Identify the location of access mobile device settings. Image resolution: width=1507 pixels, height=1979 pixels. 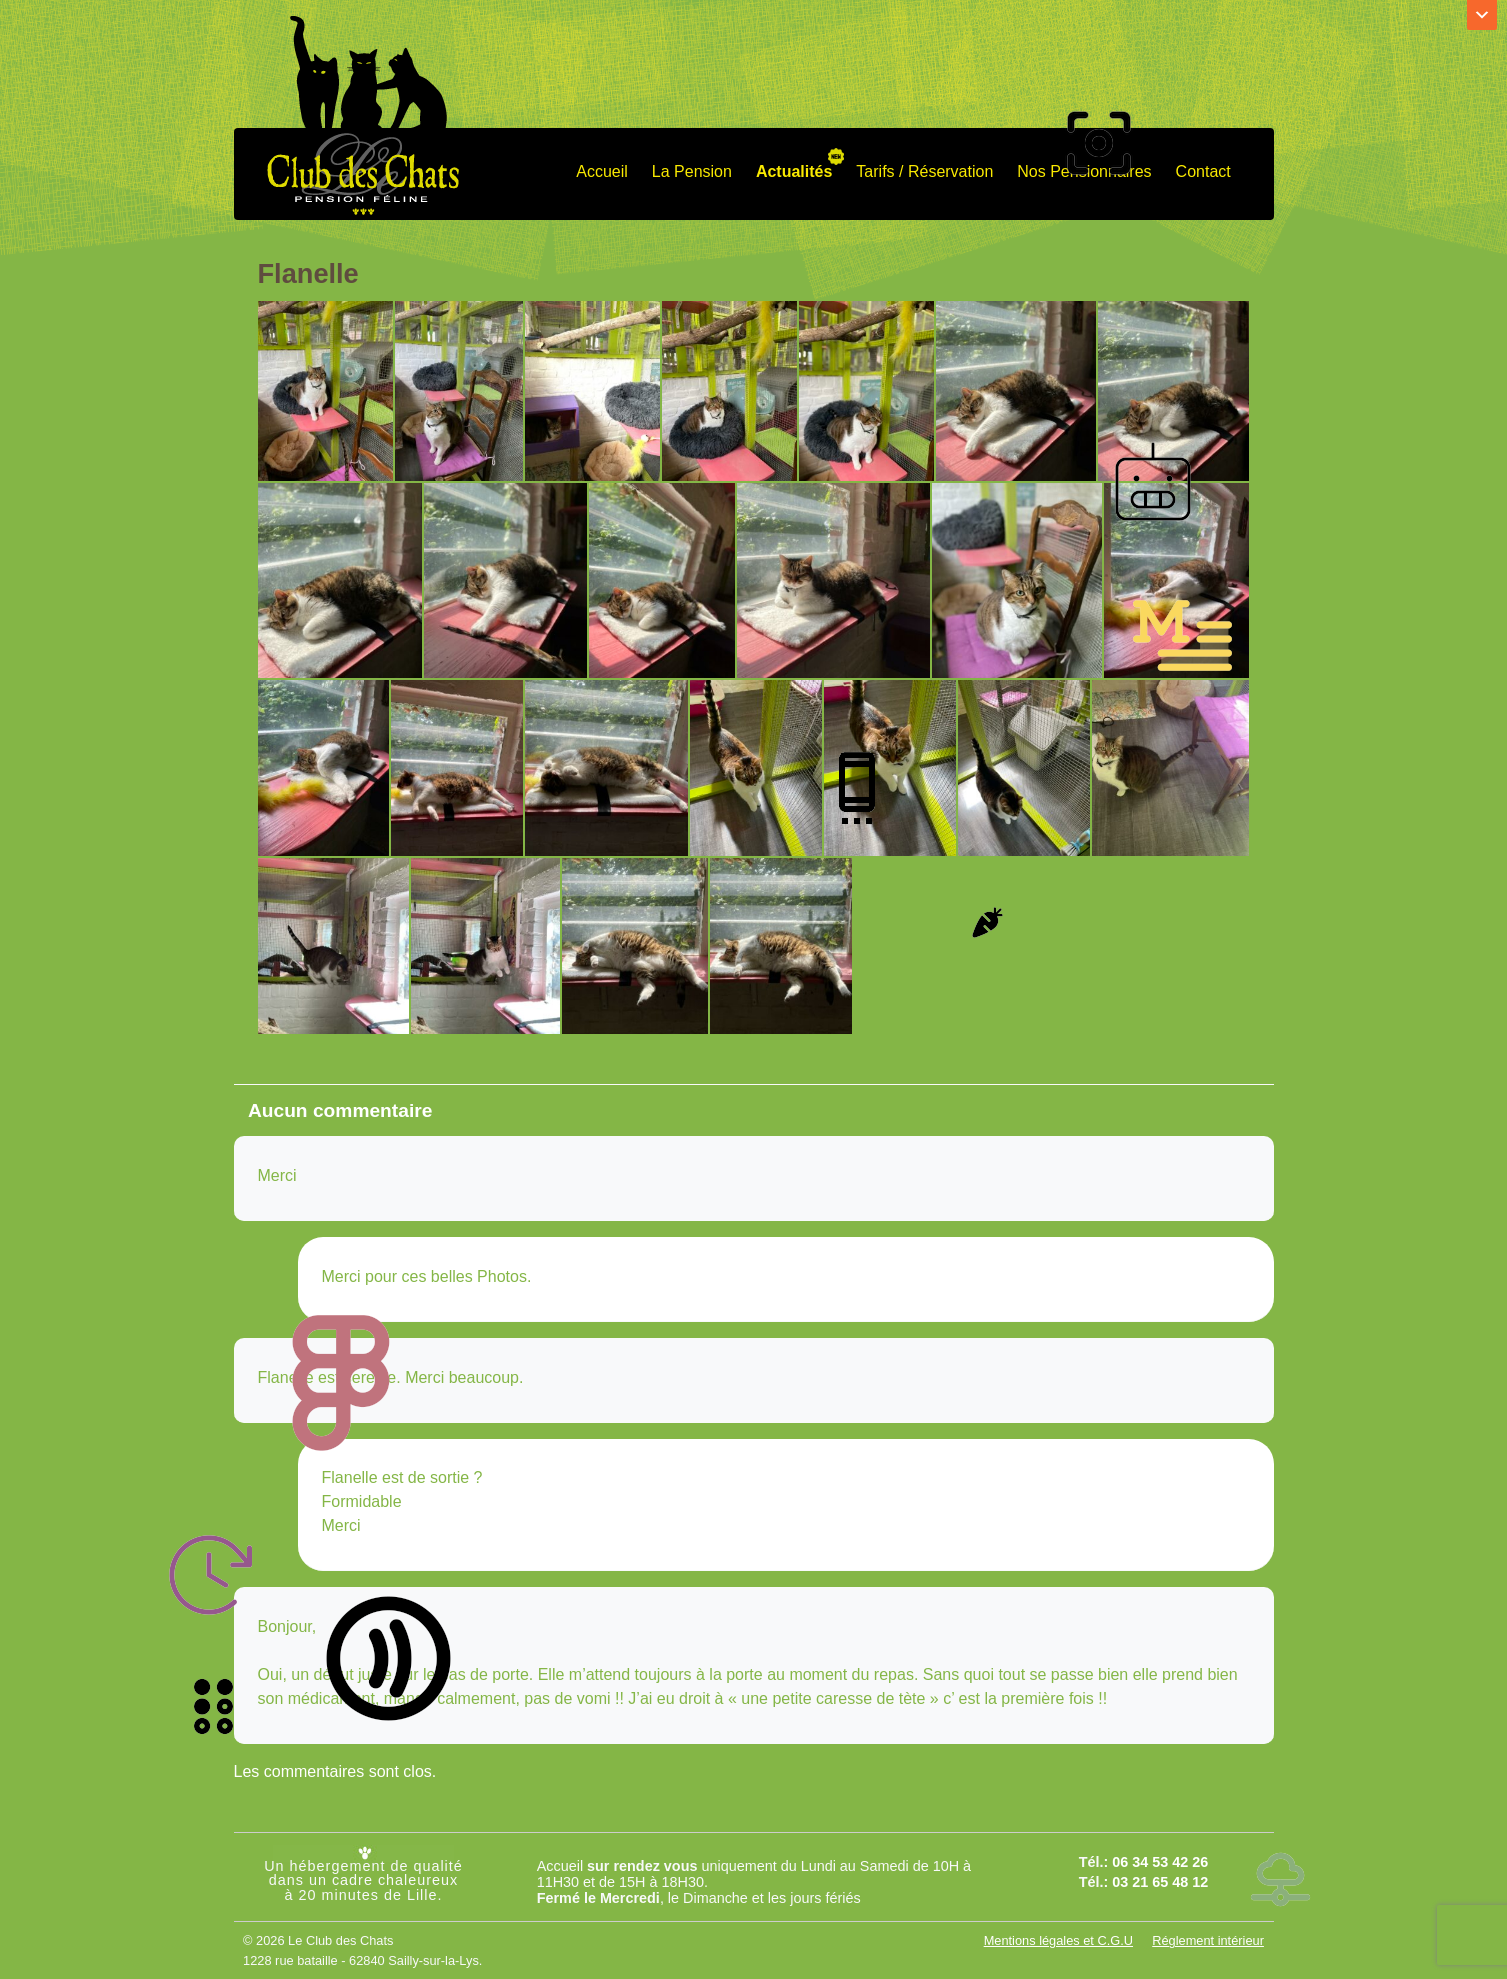
(857, 788).